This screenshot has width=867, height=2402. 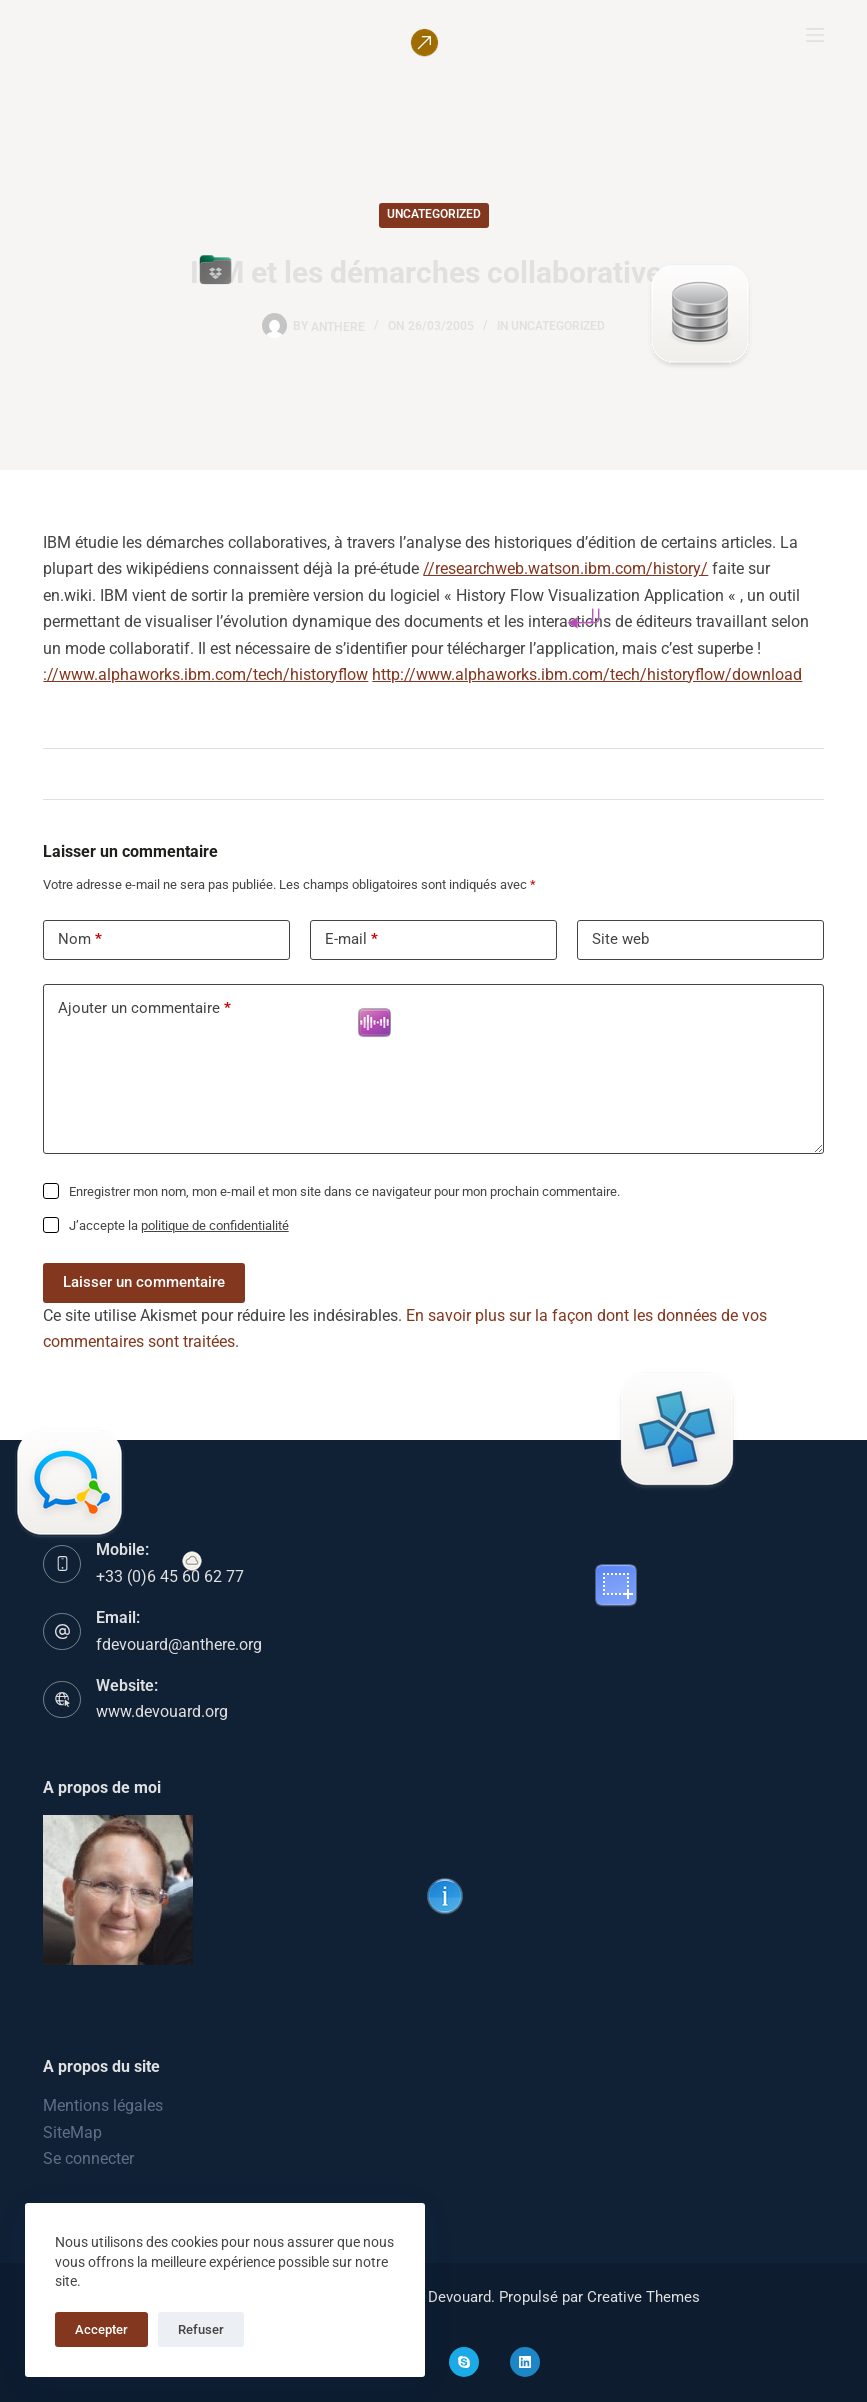 I want to click on launch ppsspp psp emulator, so click(x=677, y=1429).